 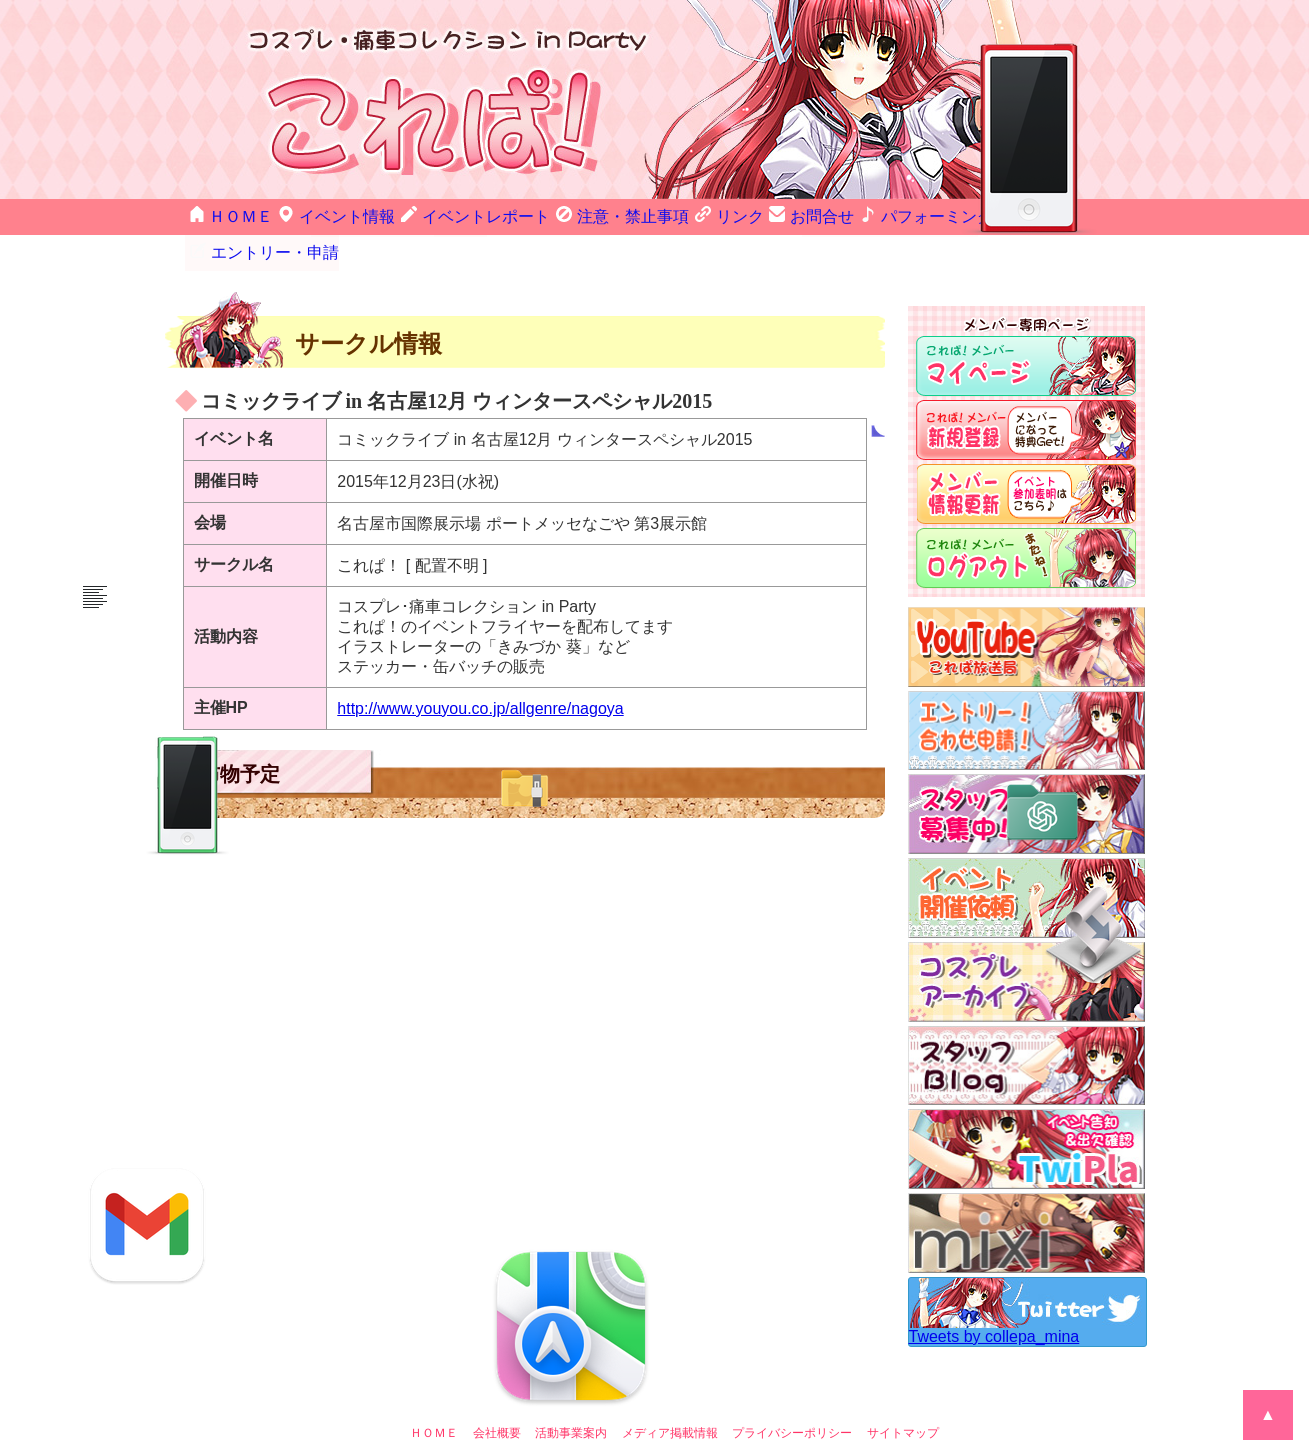 I want to click on access text generator tools in iMovie, so click(x=887, y=423).